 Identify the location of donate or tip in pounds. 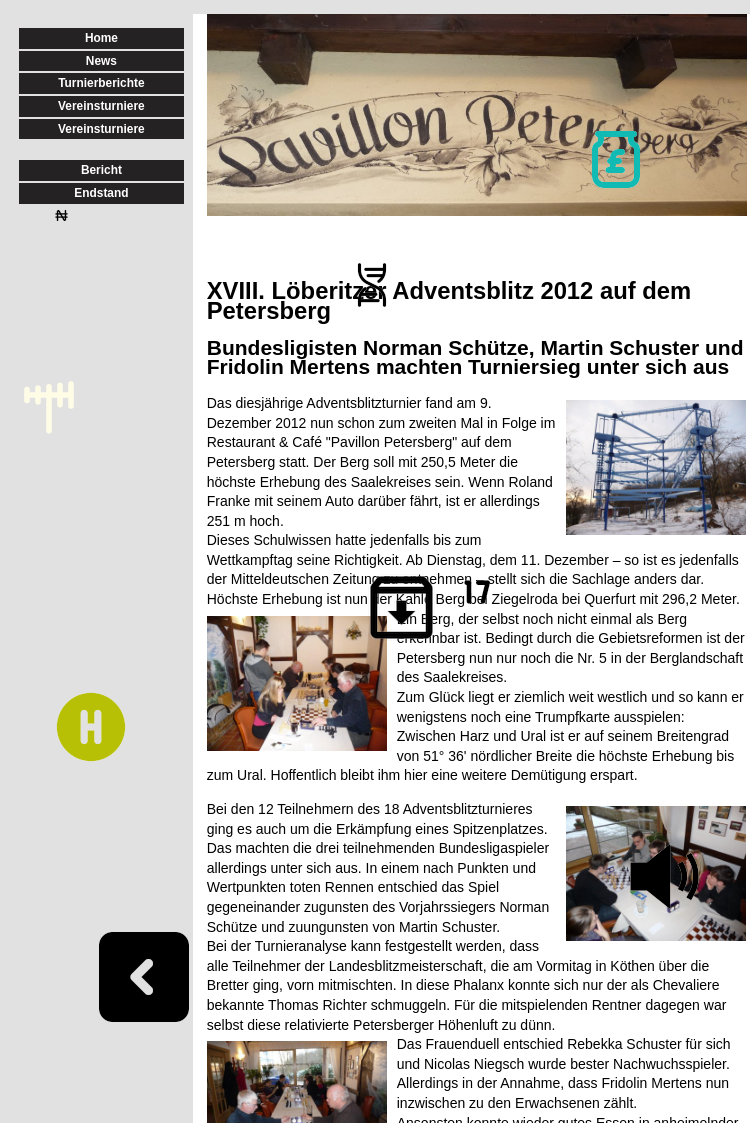
(616, 158).